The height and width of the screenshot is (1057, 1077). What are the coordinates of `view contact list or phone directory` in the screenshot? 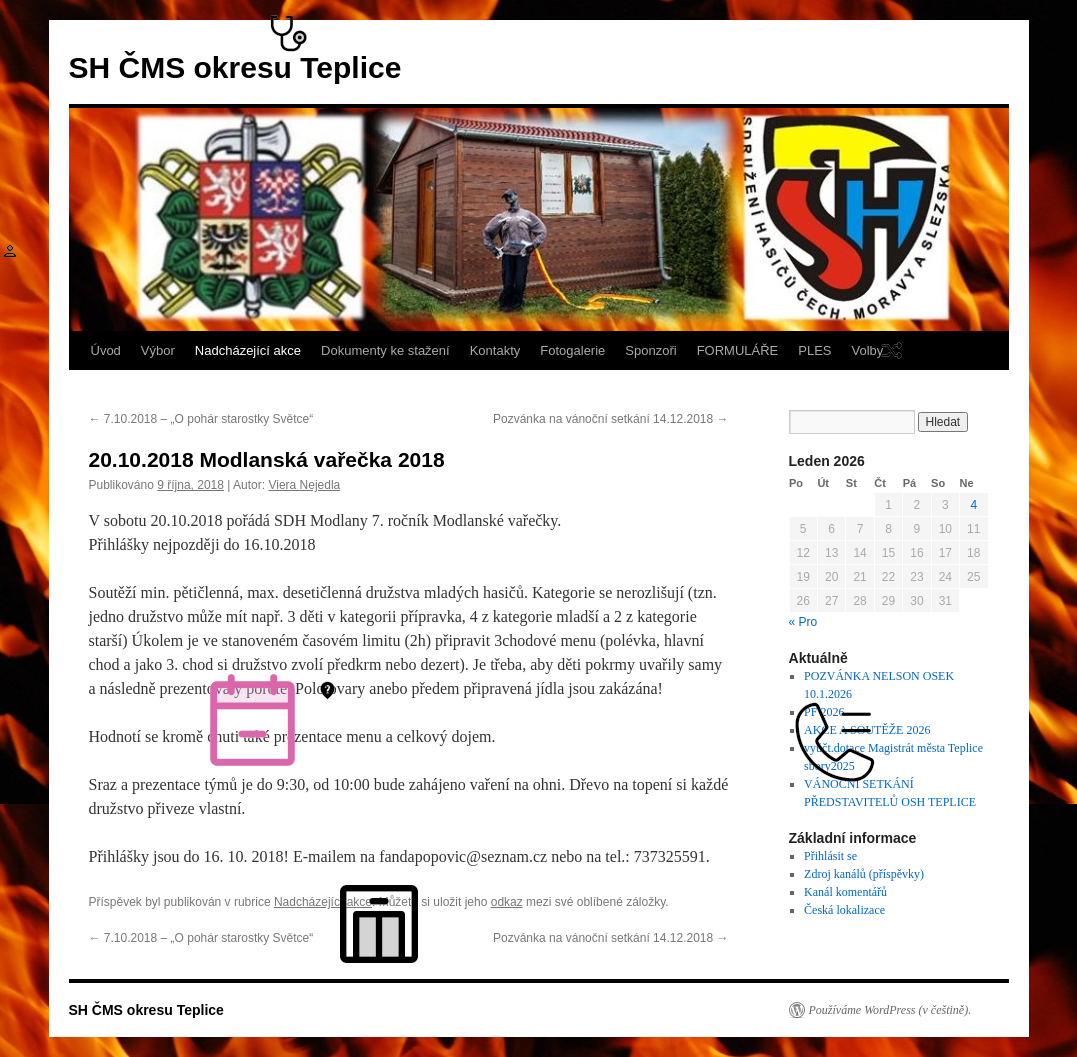 It's located at (836, 740).